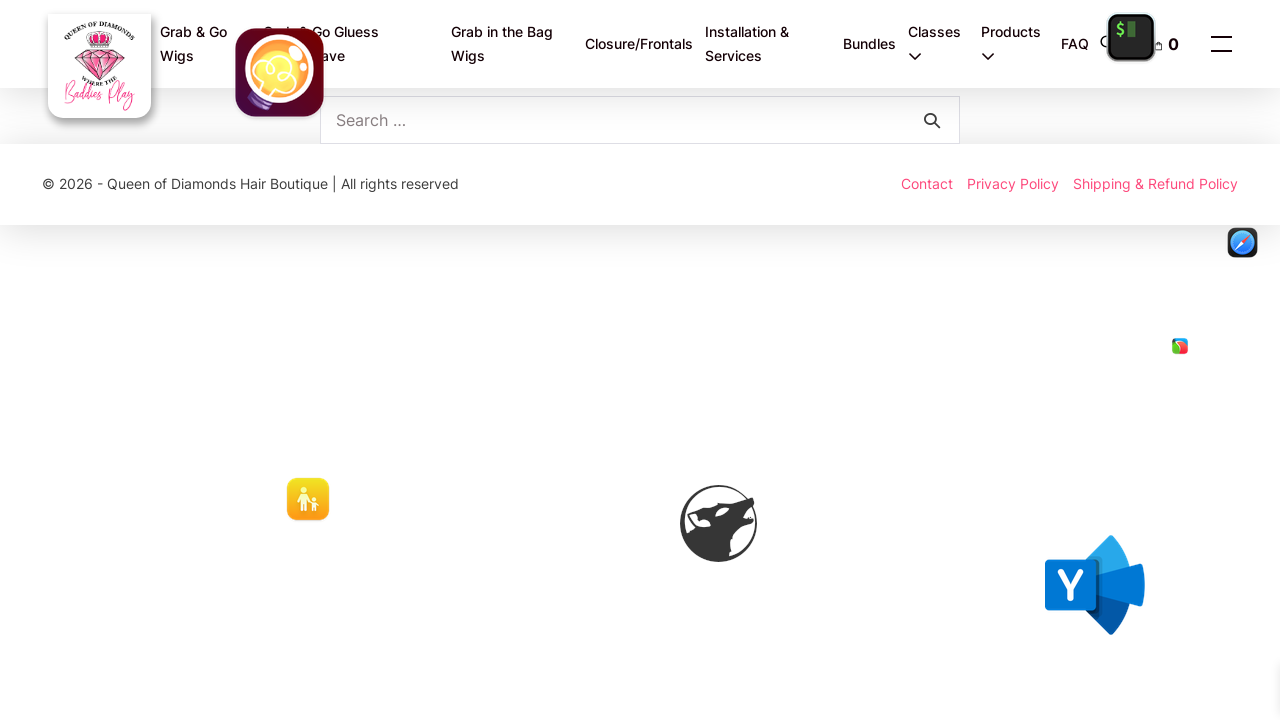  I want to click on open amarok music player, so click(718, 523).